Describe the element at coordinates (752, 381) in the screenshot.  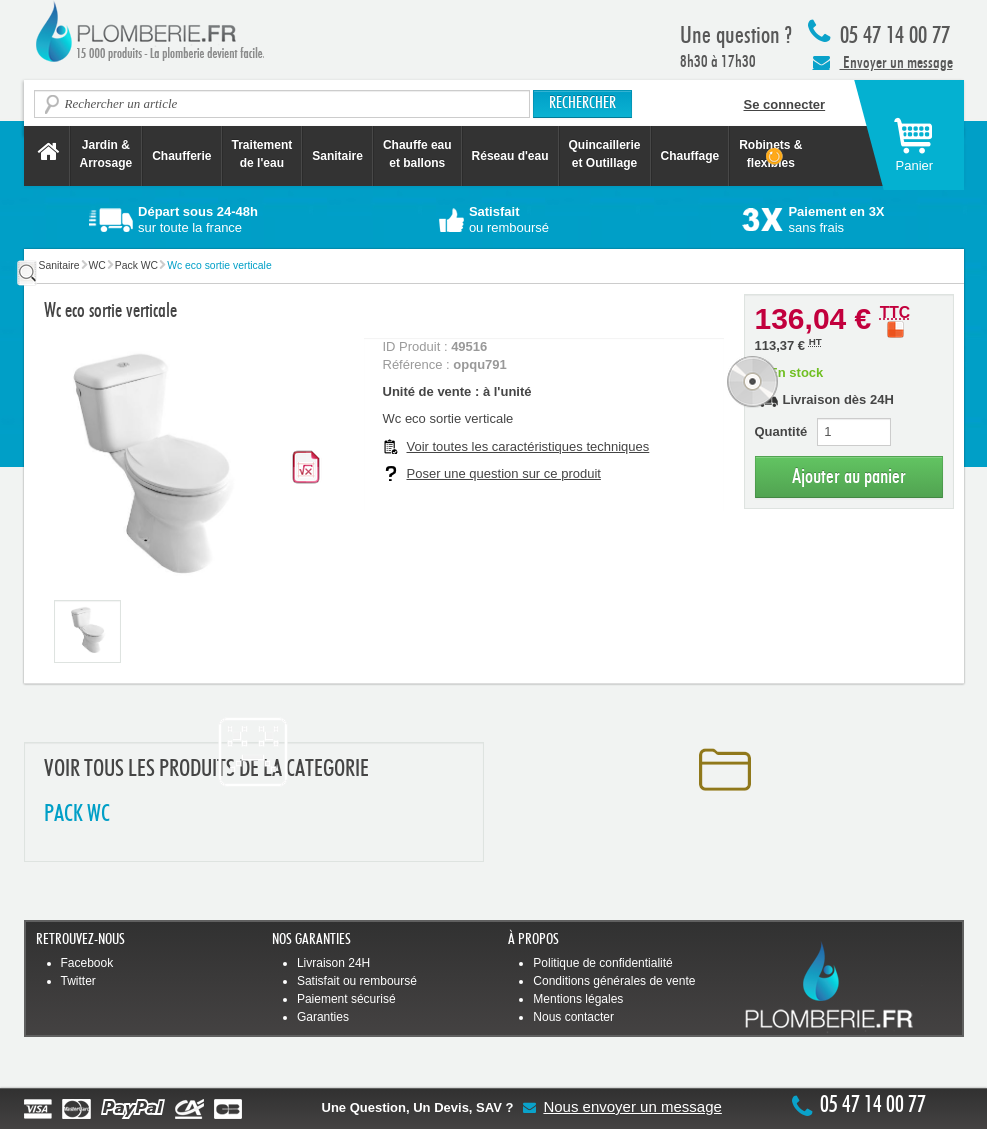
I see `indicates a rewritable DVD disc` at that location.